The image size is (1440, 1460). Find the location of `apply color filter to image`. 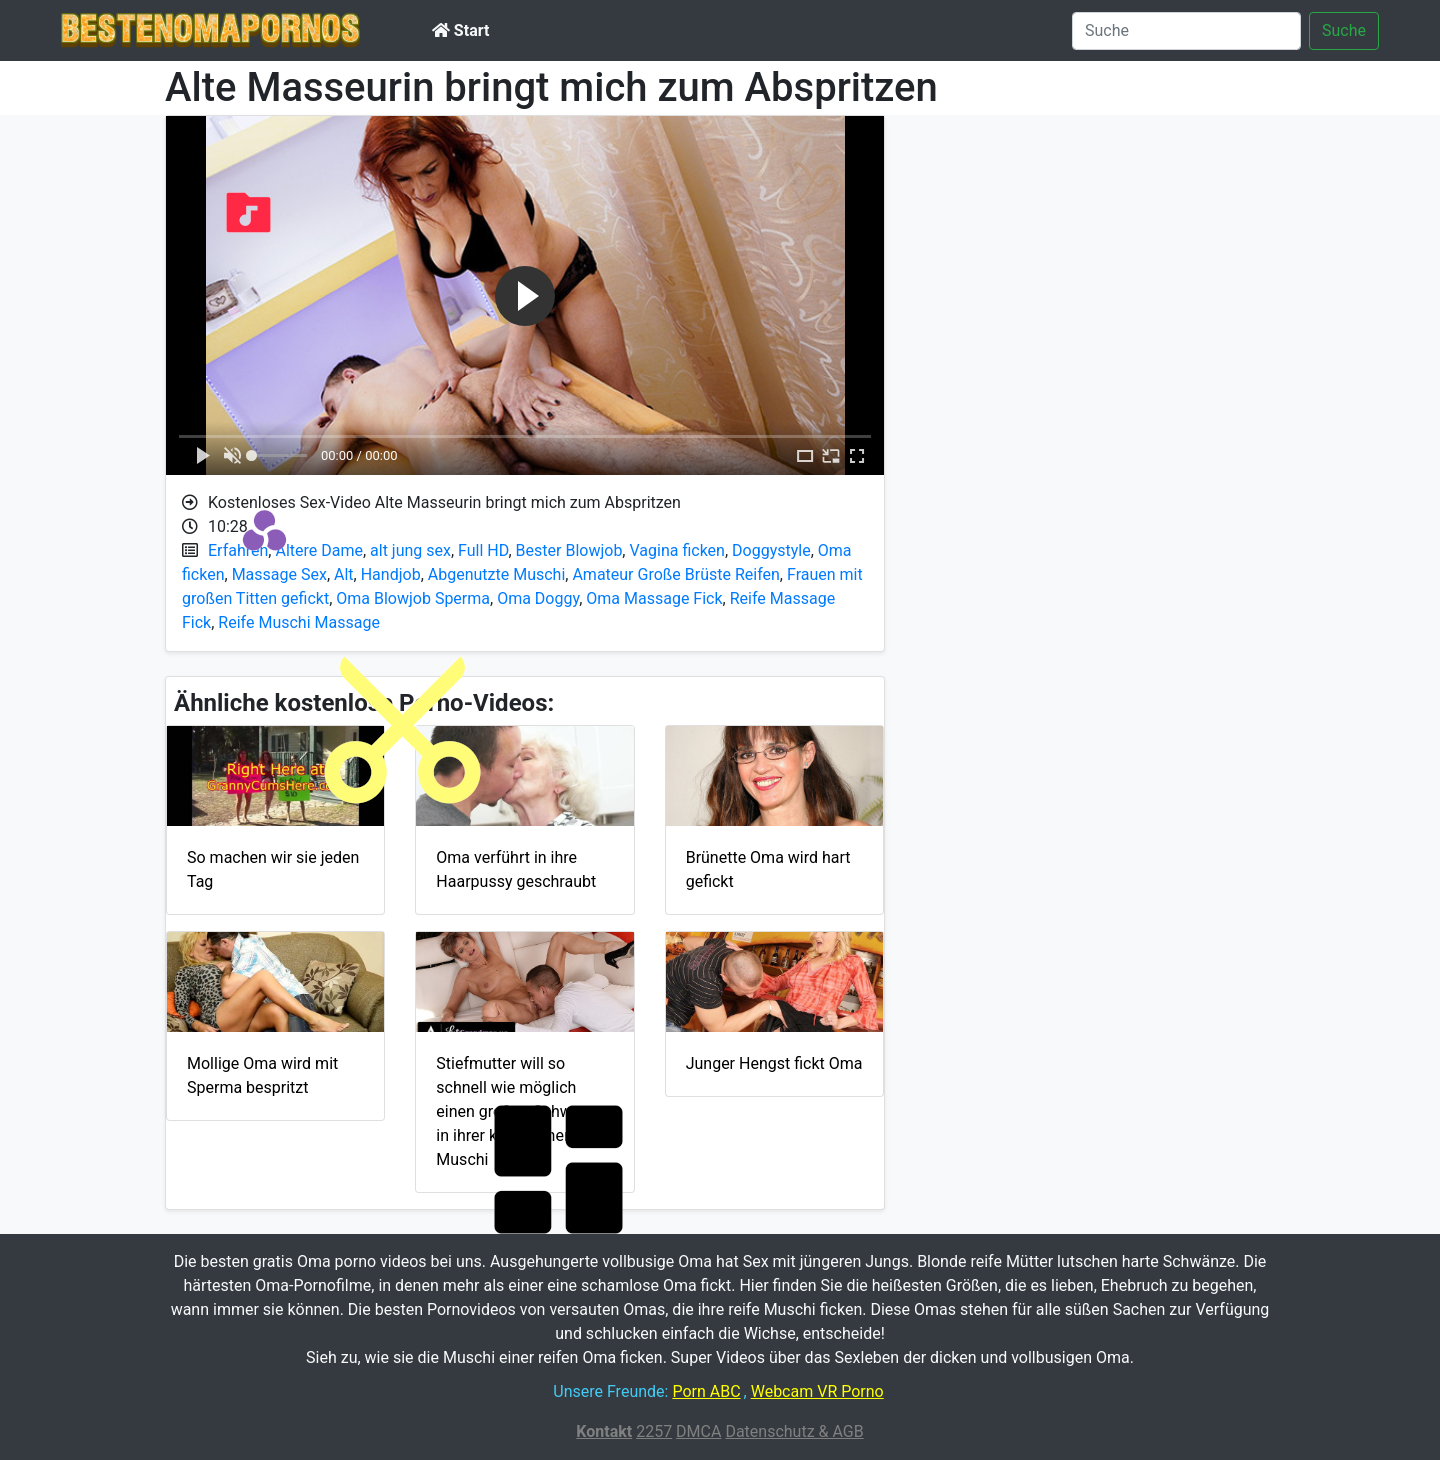

apply color filter to image is located at coordinates (264, 533).